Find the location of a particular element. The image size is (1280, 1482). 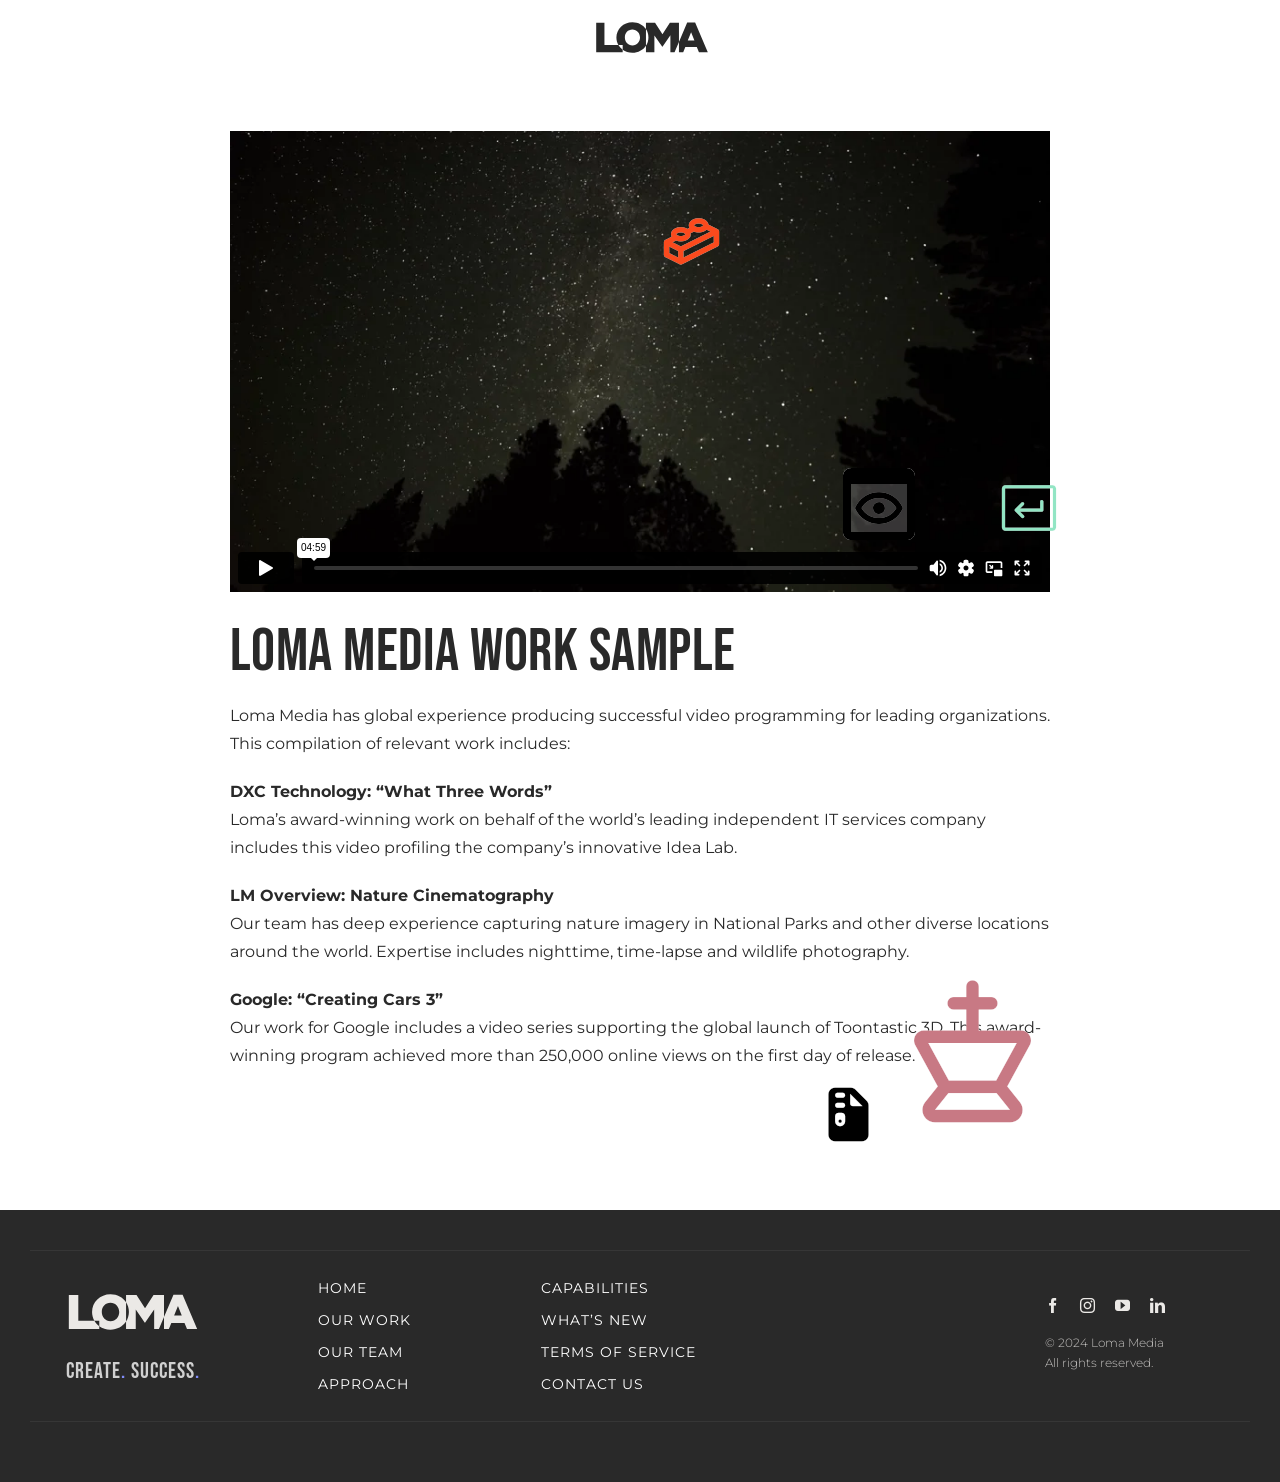

compress or zip files is located at coordinates (848, 1114).